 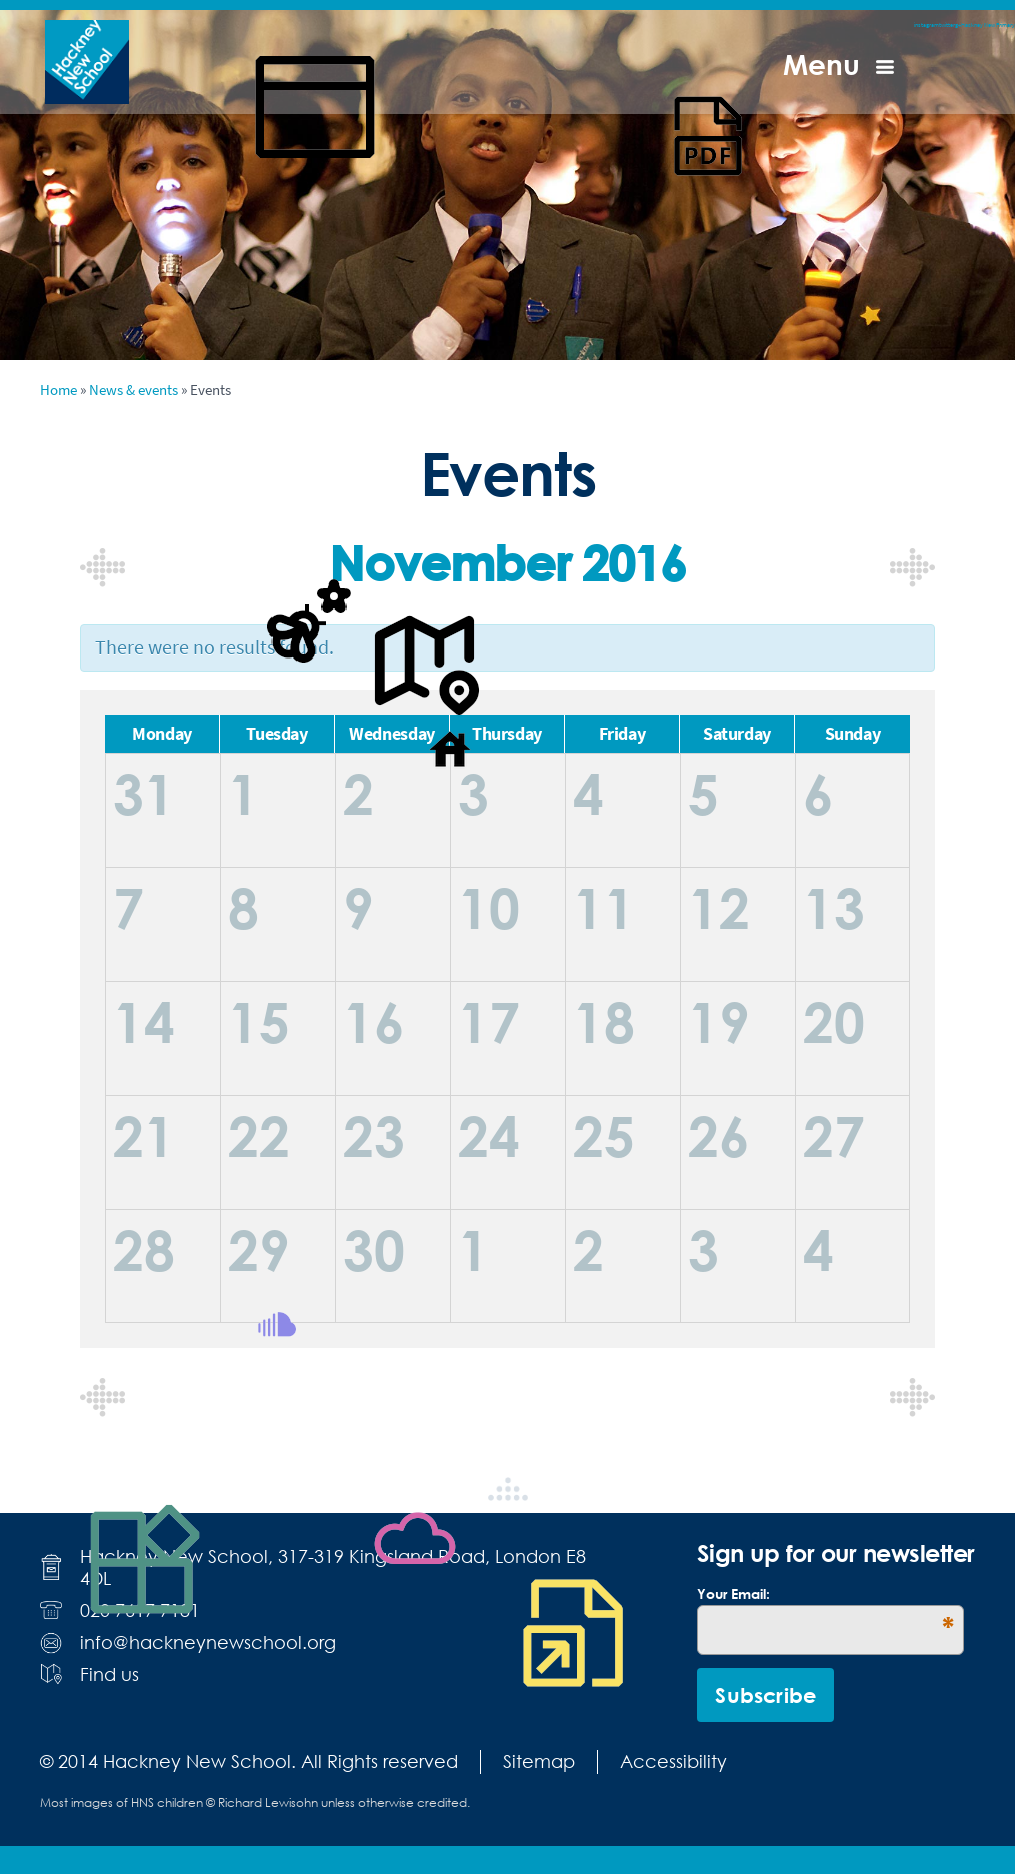 What do you see at coordinates (140, 1558) in the screenshot?
I see `open the extensions marketplace` at bounding box center [140, 1558].